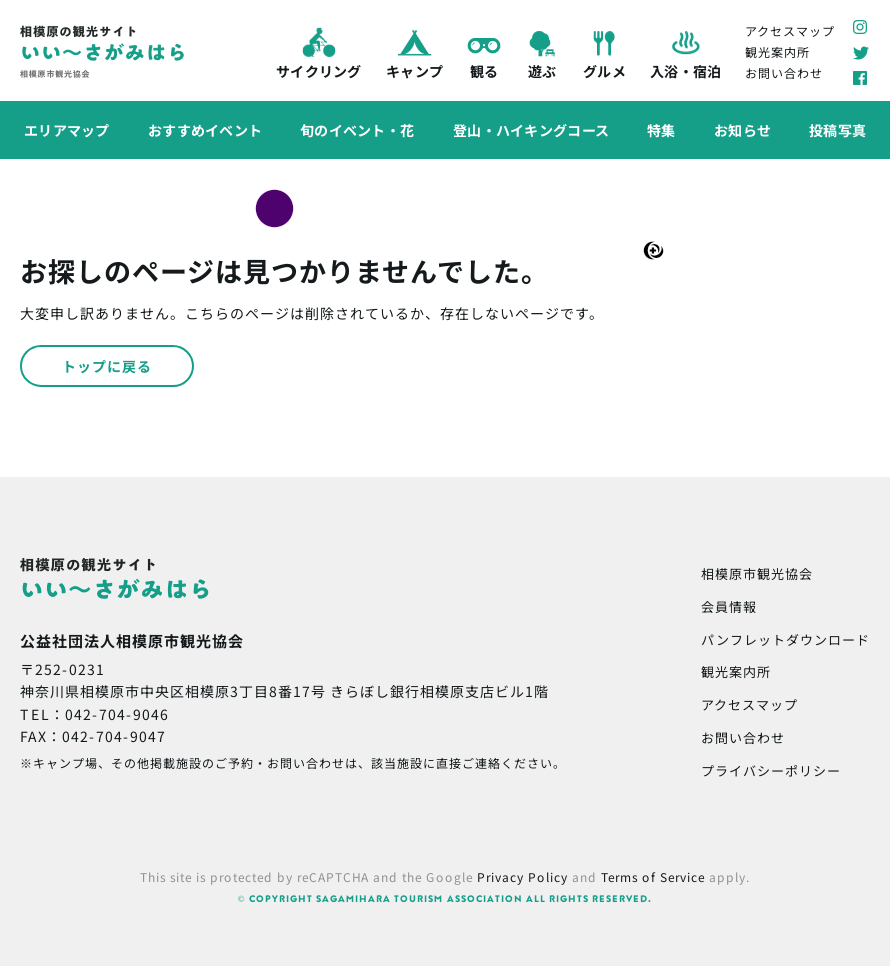 This screenshot has height=966, width=890. What do you see at coordinates (274, 208) in the screenshot?
I see `unselected radio button or toggle option` at bounding box center [274, 208].